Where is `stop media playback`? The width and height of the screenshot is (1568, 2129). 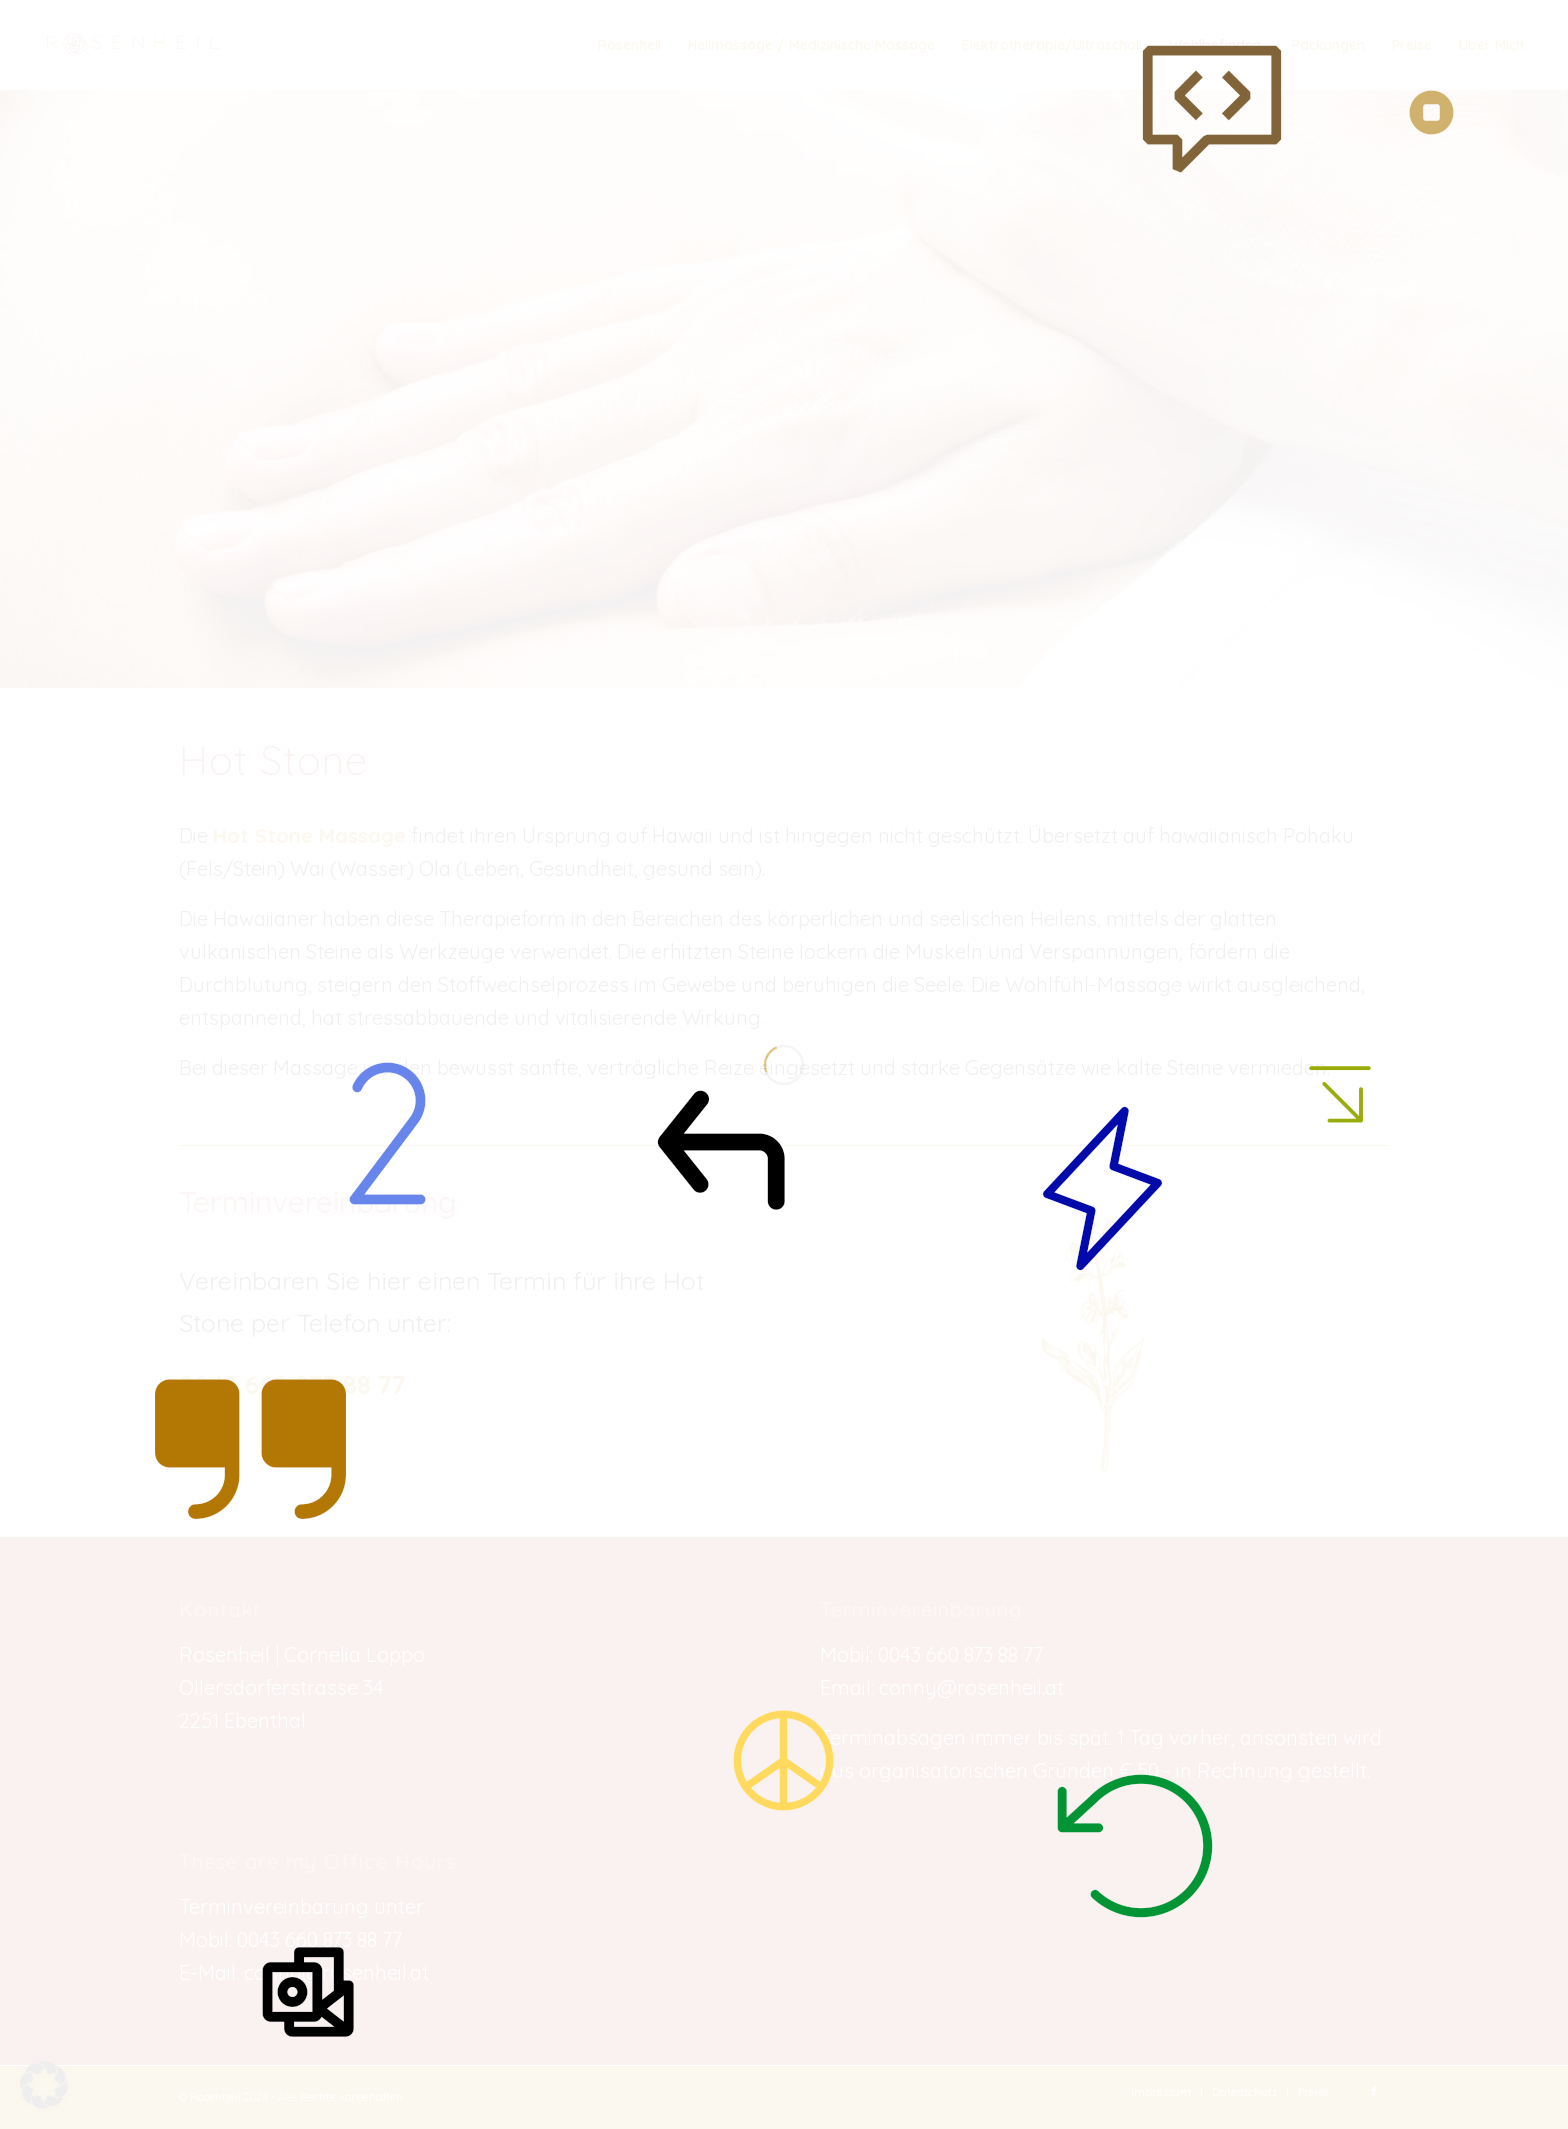 stop media playback is located at coordinates (1431, 112).